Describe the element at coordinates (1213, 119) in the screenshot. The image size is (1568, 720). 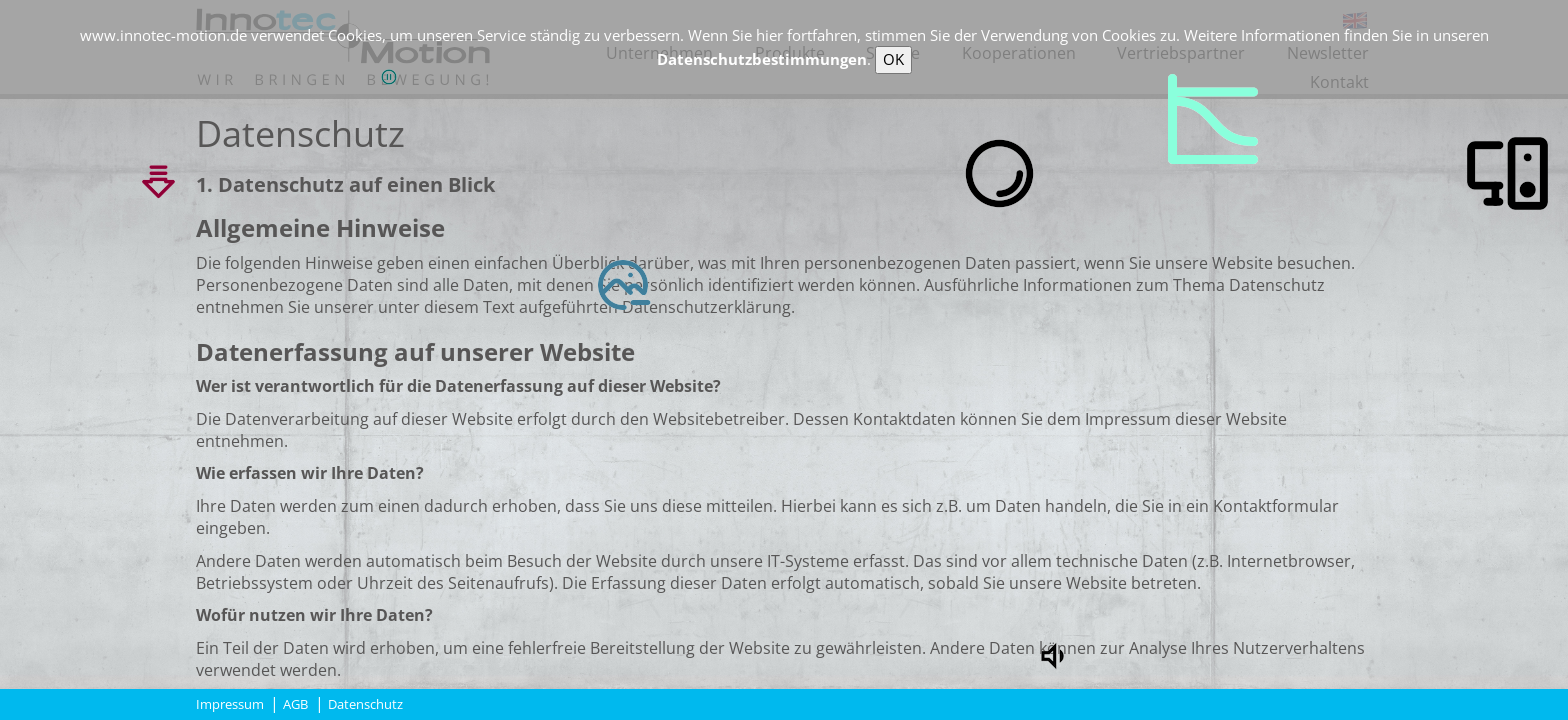
I see `view sankey diagram or flow chart` at that location.